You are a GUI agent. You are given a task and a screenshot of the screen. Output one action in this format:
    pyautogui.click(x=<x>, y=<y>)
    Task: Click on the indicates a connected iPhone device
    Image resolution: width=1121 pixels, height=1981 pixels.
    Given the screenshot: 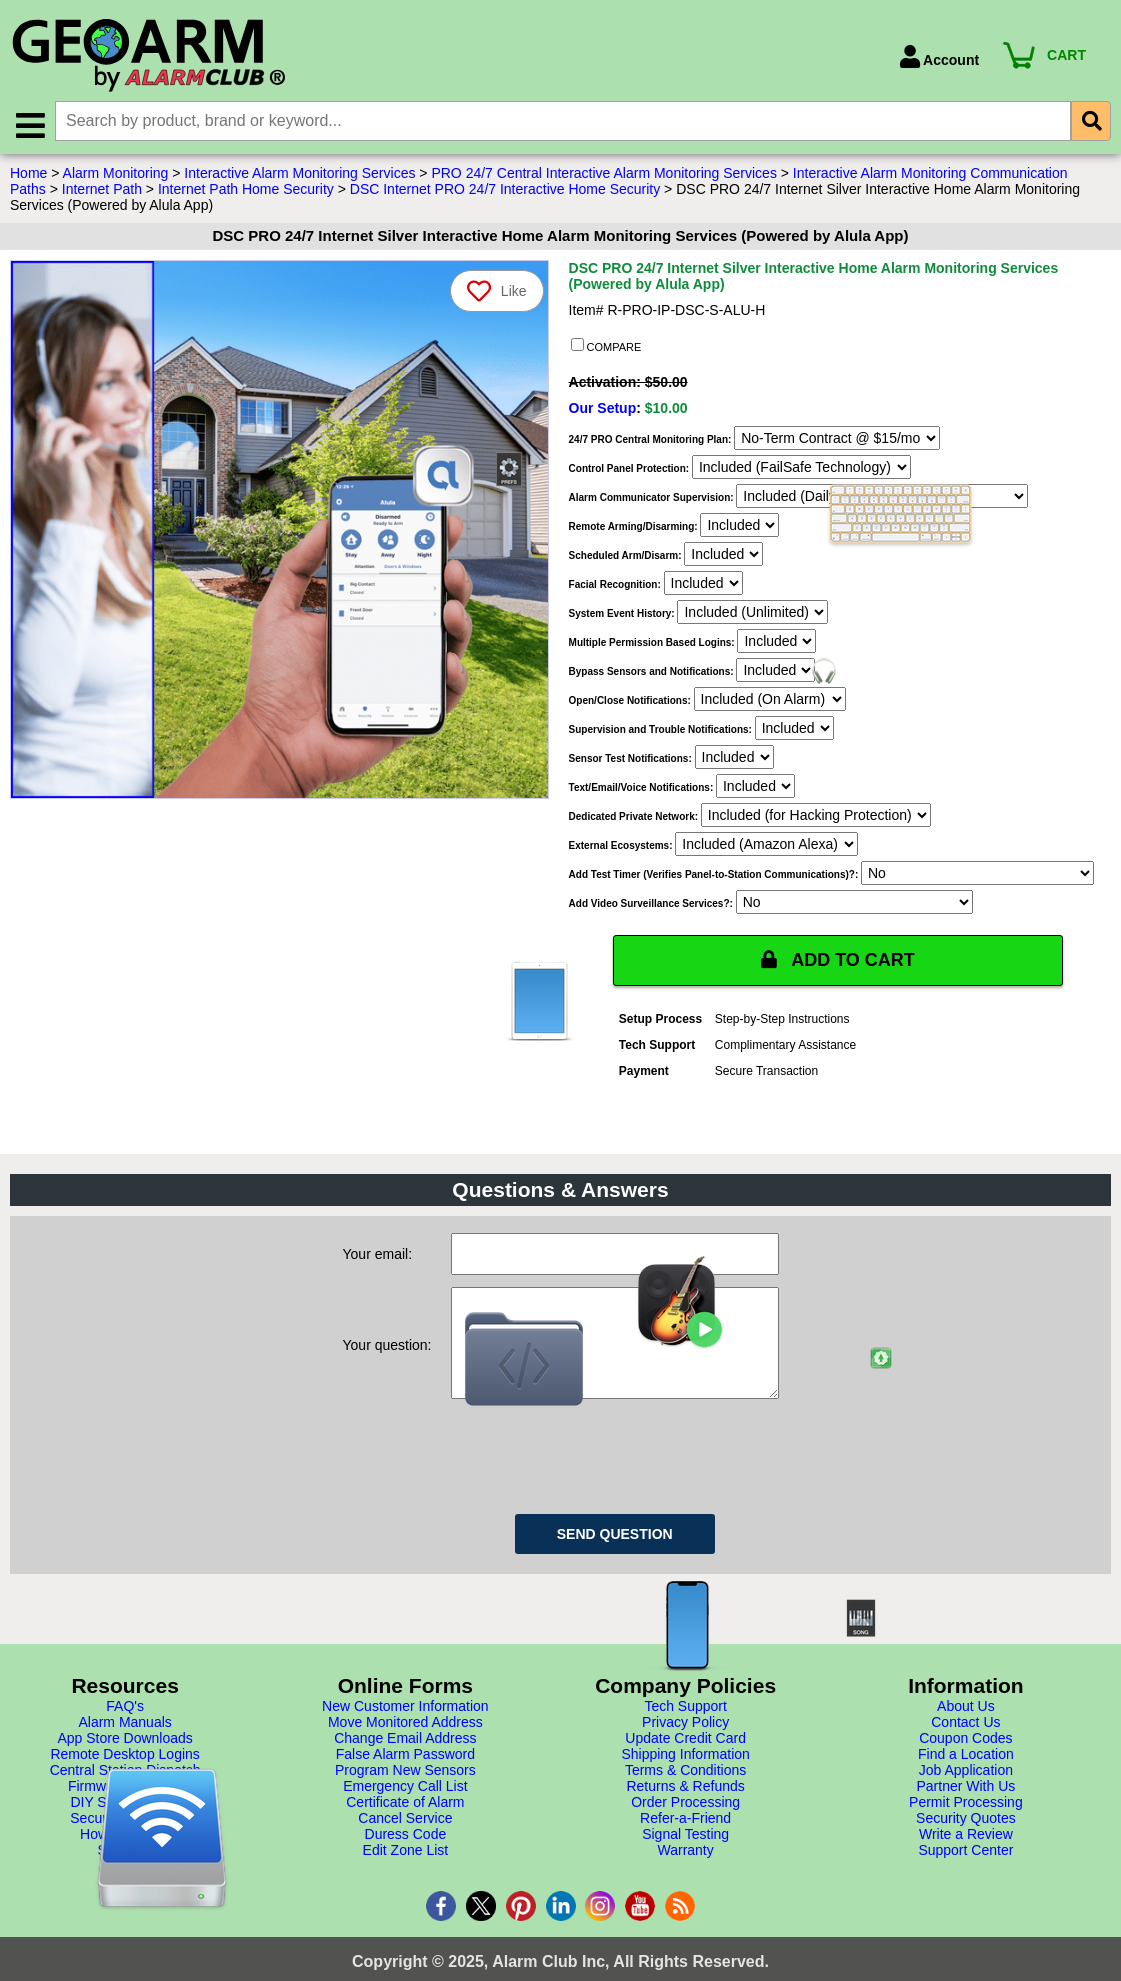 What is the action you would take?
    pyautogui.click(x=687, y=1626)
    